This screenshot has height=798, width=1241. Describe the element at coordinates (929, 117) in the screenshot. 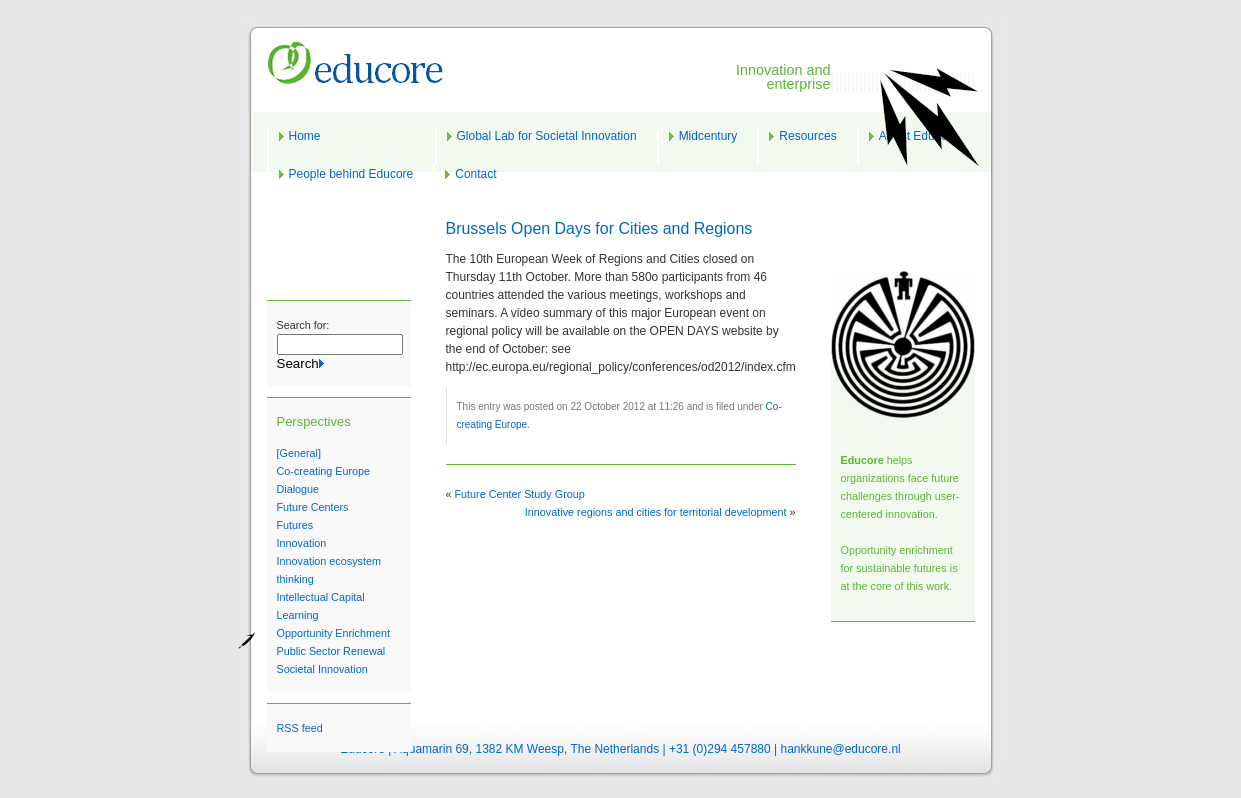

I see `indicates lightning or electrical storm warning` at that location.